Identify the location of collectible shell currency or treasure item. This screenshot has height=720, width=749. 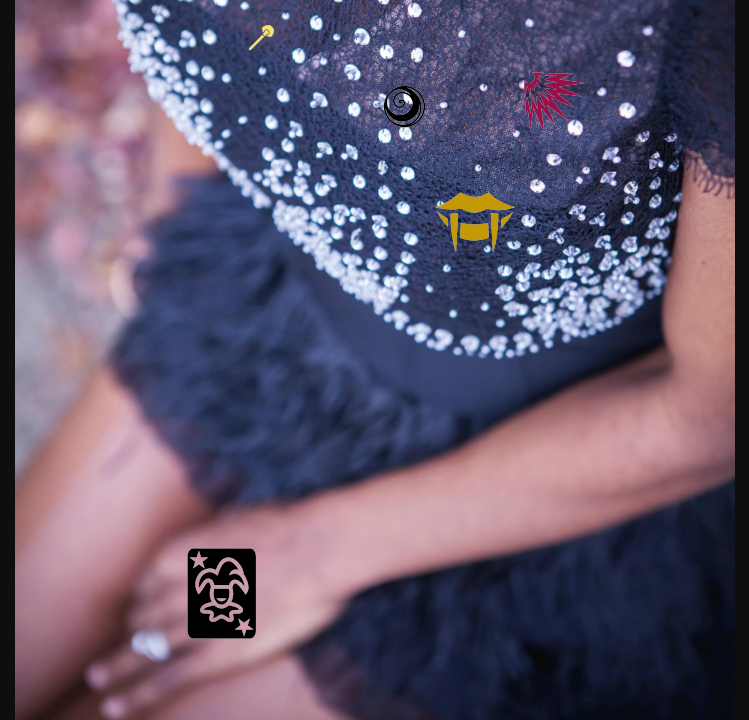
(404, 106).